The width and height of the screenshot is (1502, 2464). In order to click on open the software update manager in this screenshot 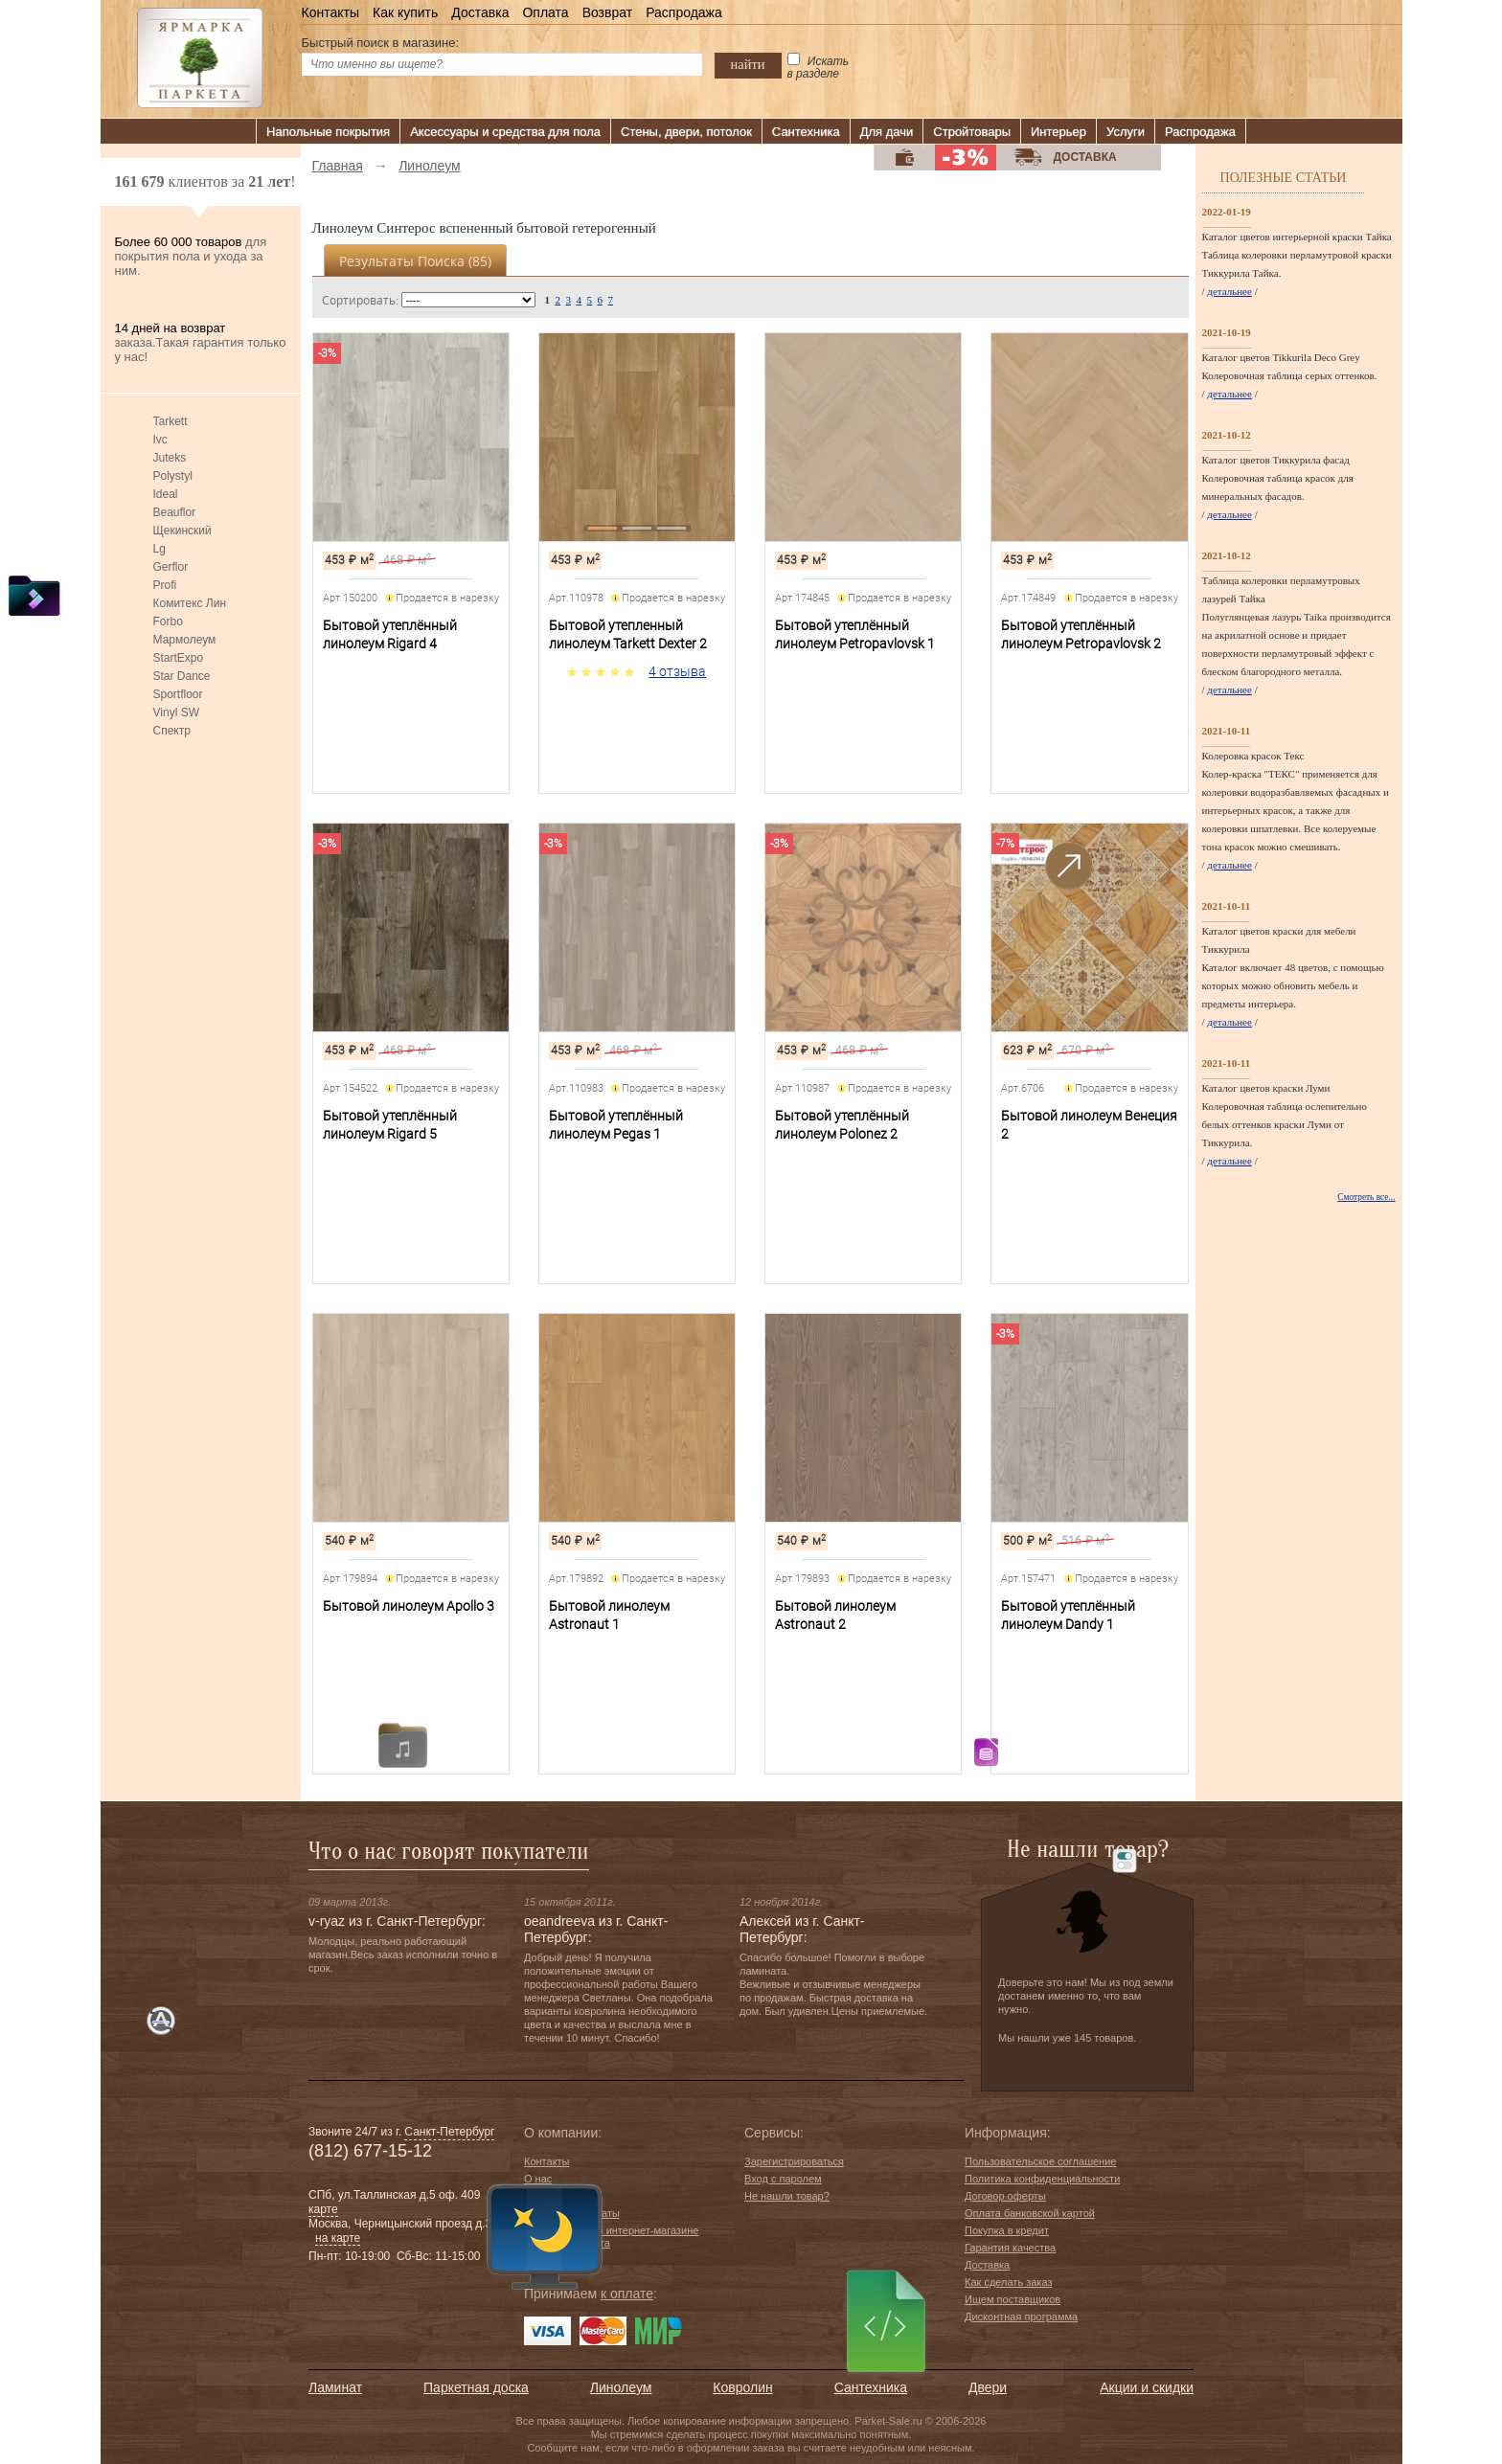, I will do `click(161, 2021)`.